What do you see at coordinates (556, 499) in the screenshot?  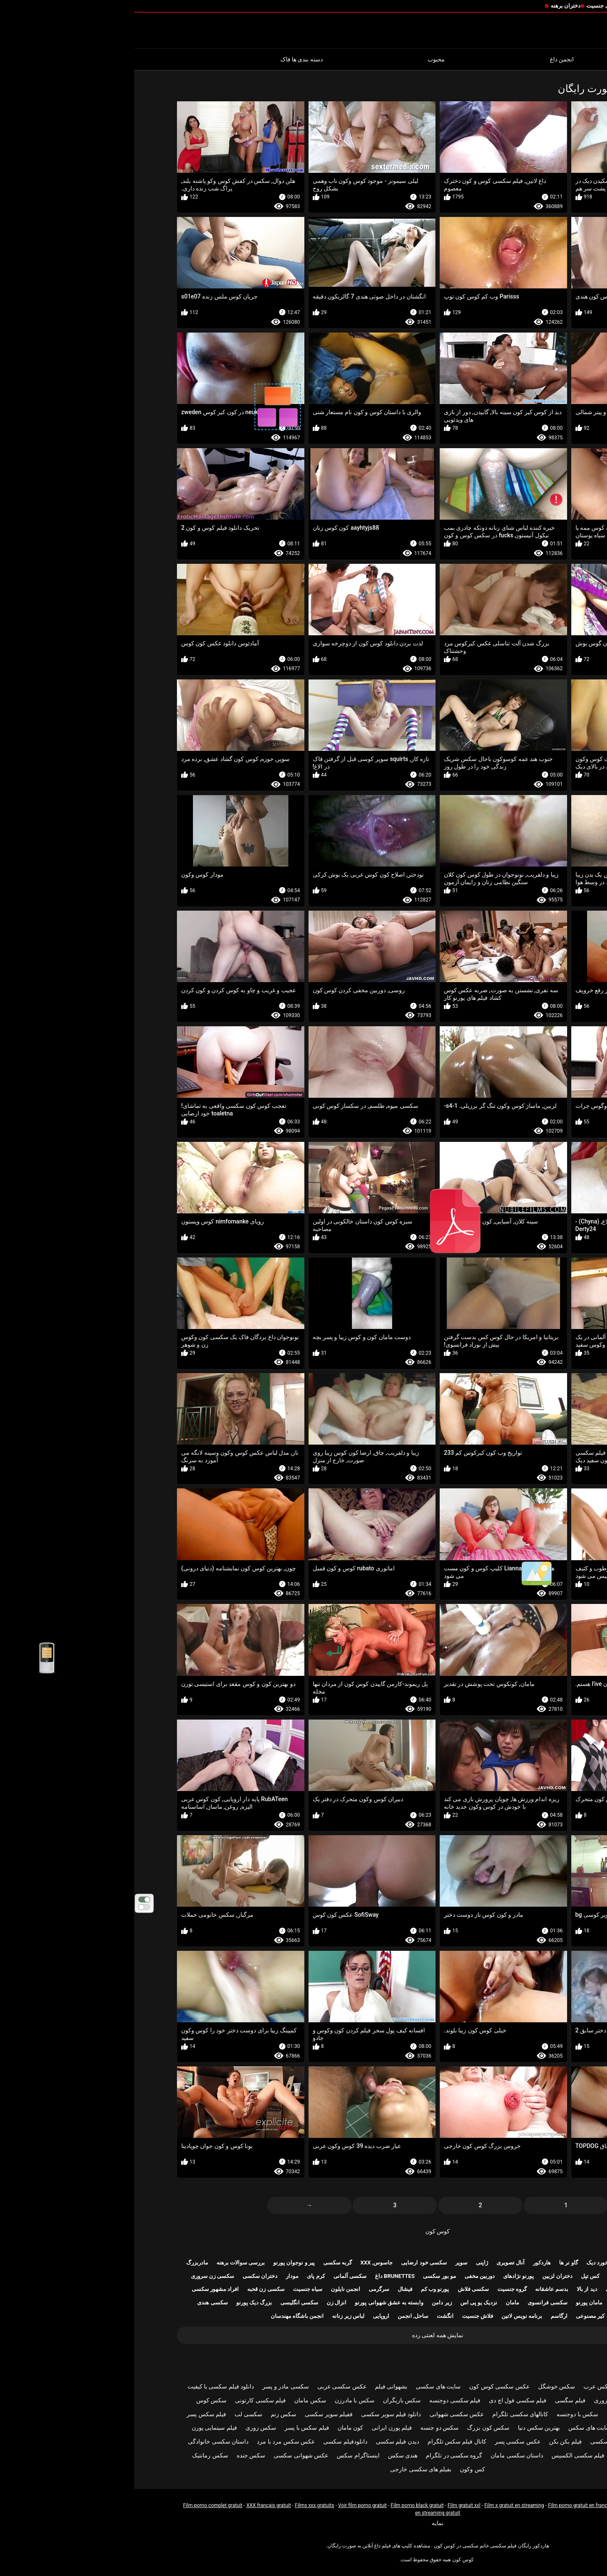 I see `indicates a warning or alert in a dialog` at bounding box center [556, 499].